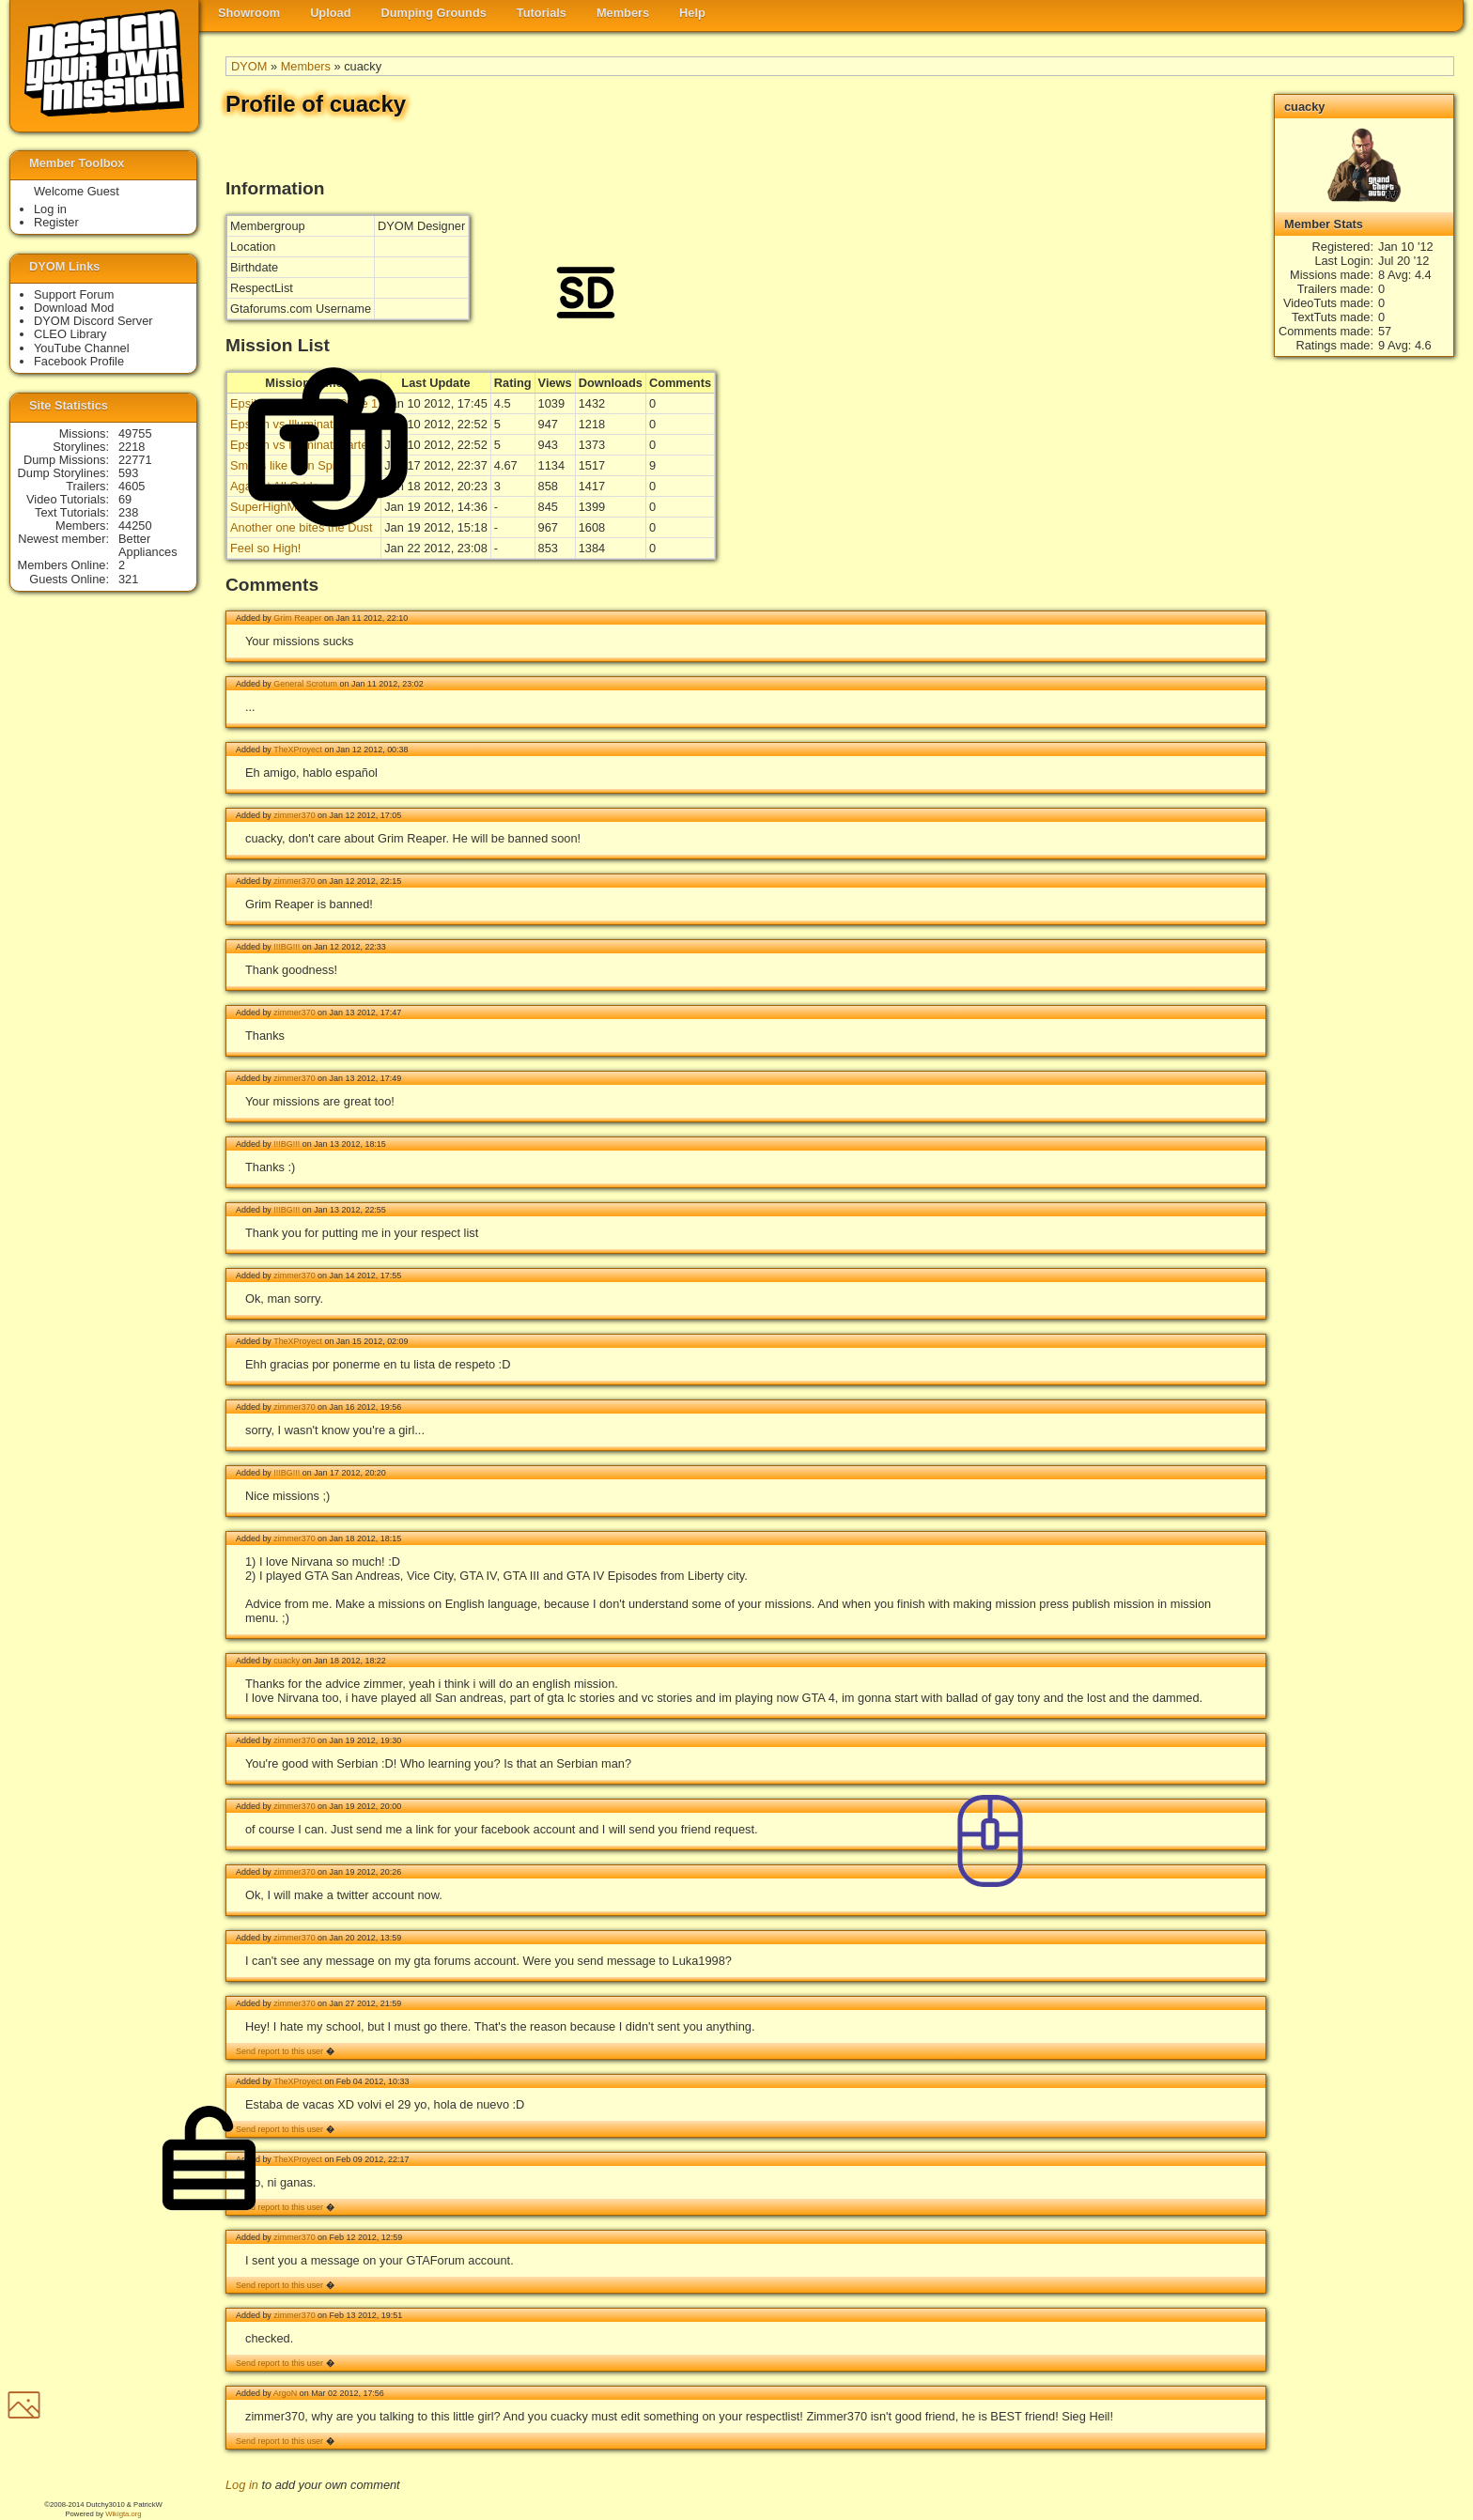  Describe the element at coordinates (23, 2404) in the screenshot. I see `view image or photo` at that location.